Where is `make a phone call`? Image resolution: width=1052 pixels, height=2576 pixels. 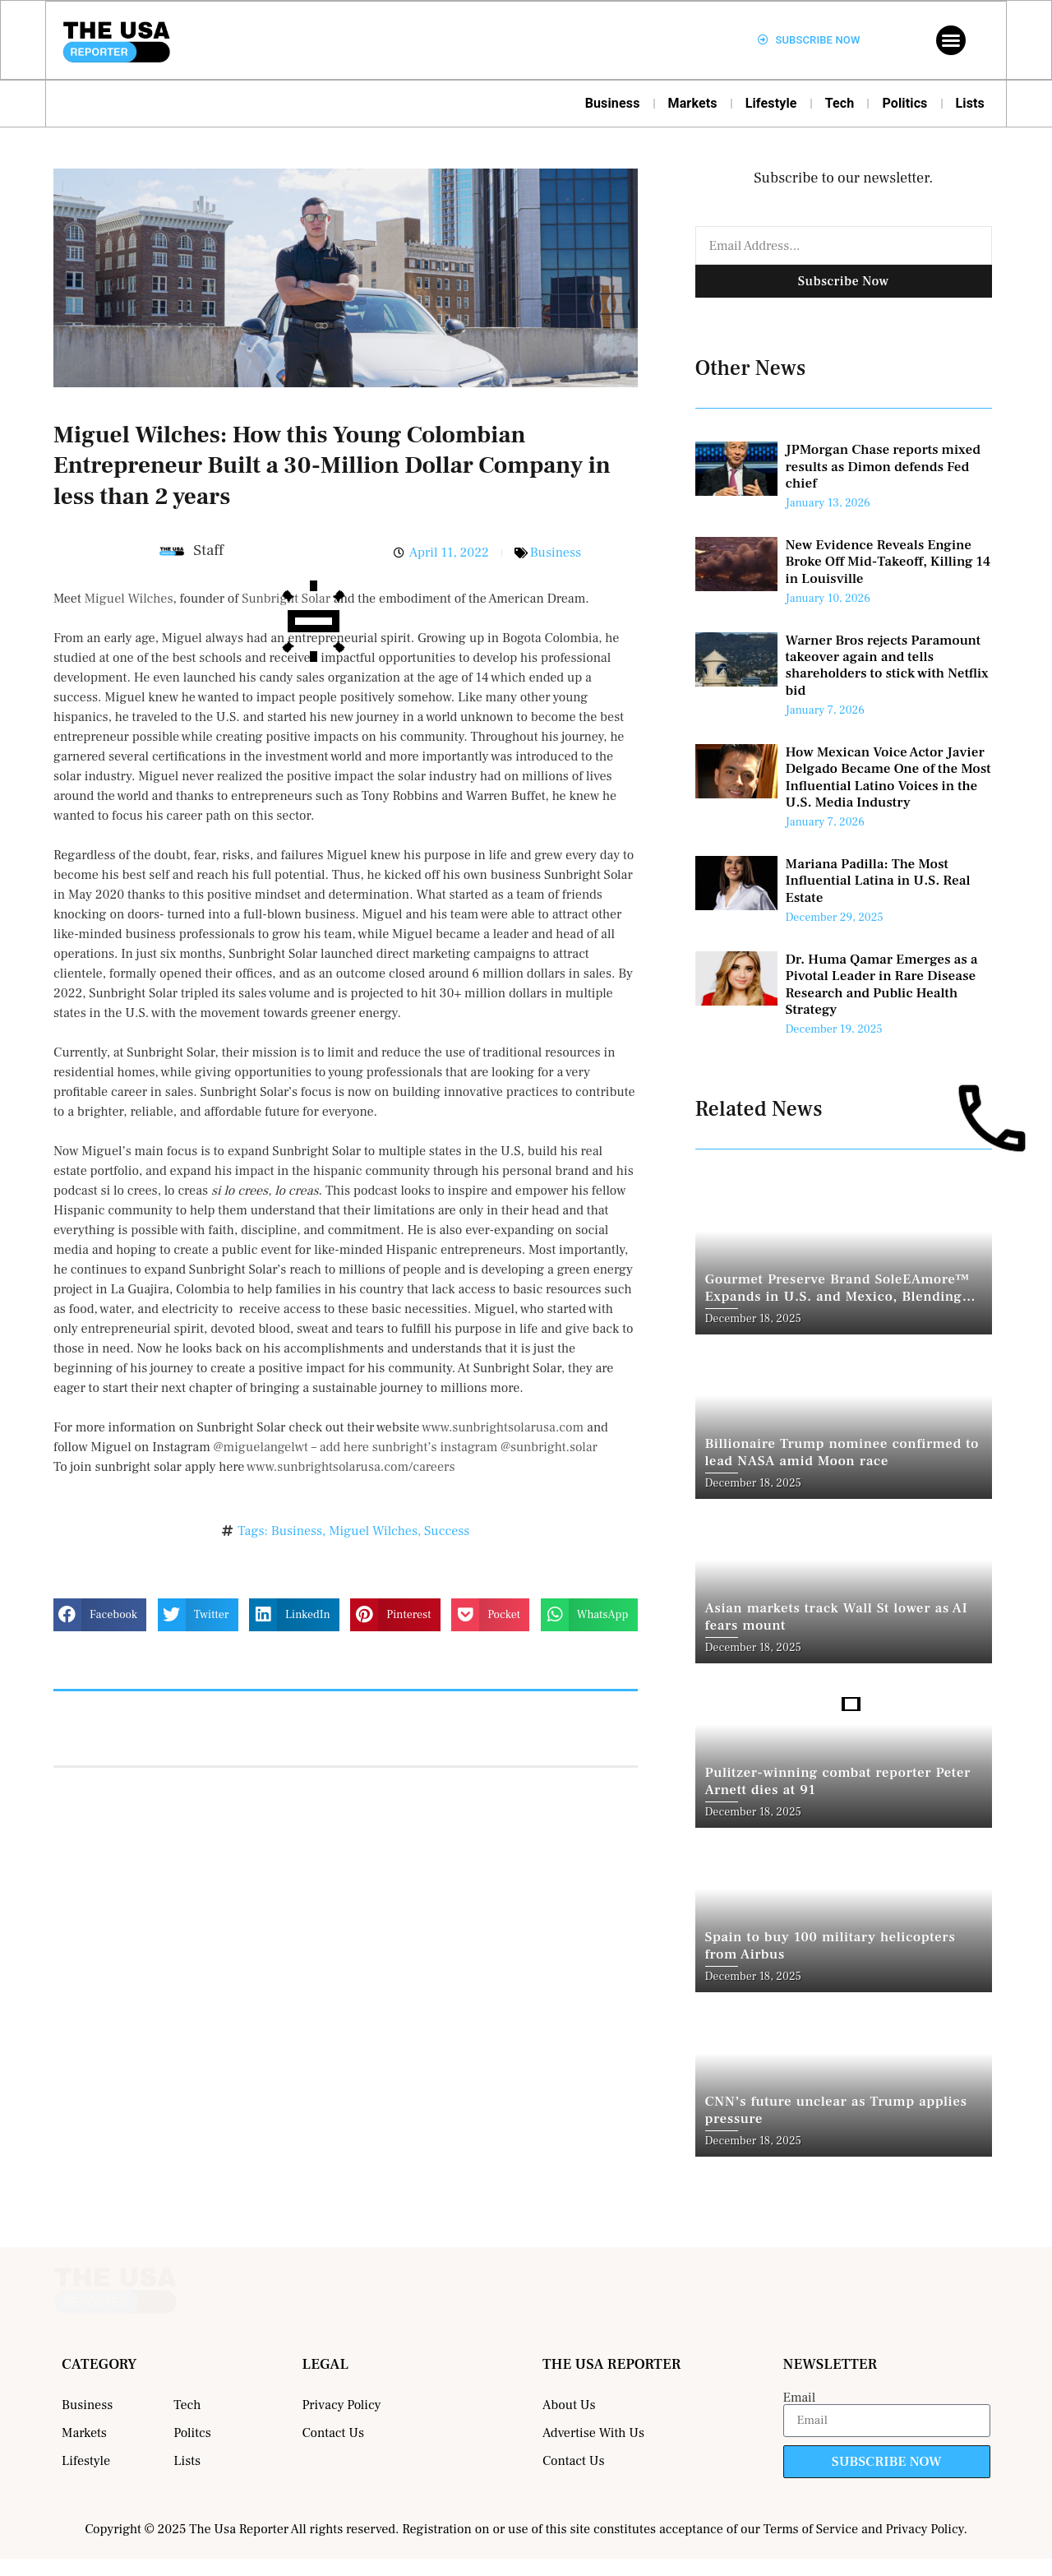 make a phone call is located at coordinates (992, 1118).